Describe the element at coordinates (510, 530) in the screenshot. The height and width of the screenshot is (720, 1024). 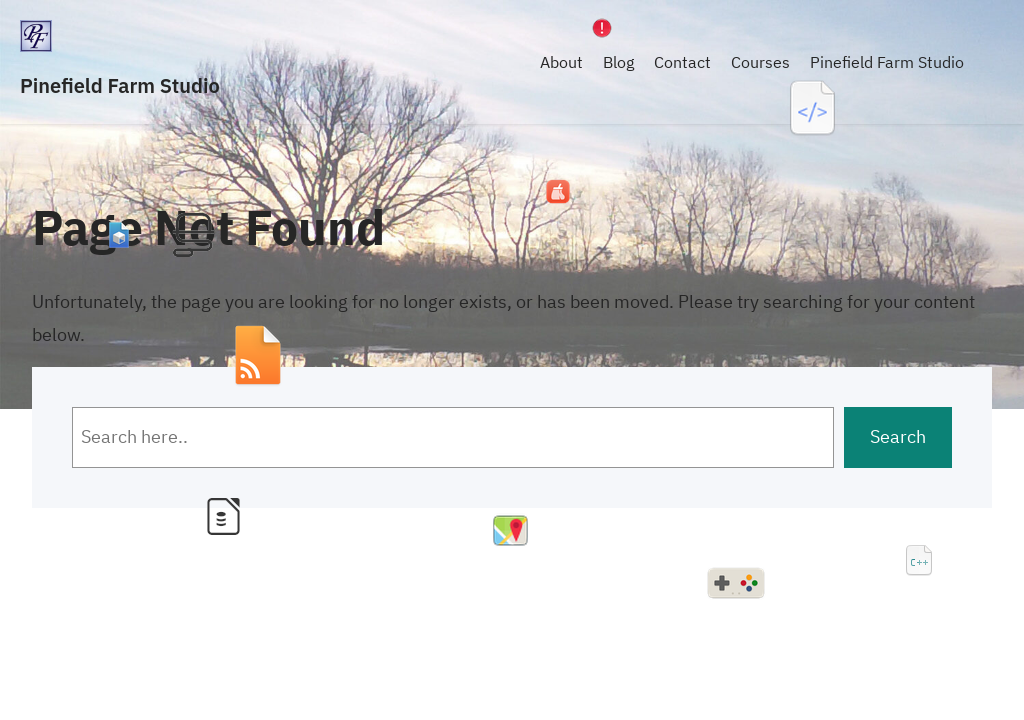
I see `open the maps application` at that location.